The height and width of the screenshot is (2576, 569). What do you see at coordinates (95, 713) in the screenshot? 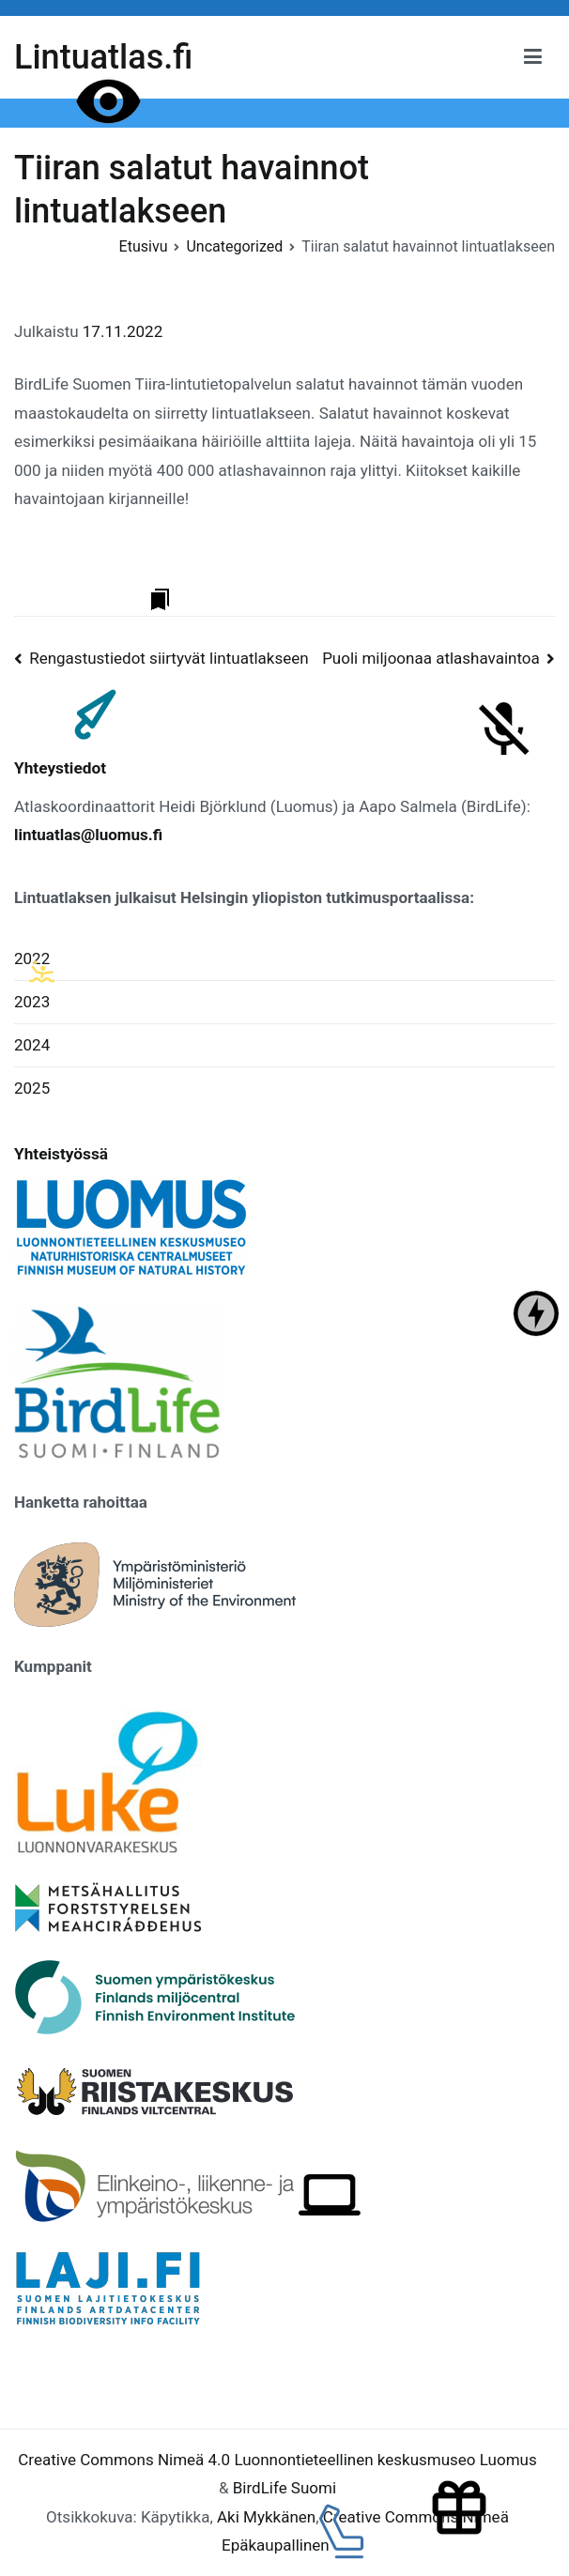
I see `indicates clear or dry weather conditions` at bounding box center [95, 713].